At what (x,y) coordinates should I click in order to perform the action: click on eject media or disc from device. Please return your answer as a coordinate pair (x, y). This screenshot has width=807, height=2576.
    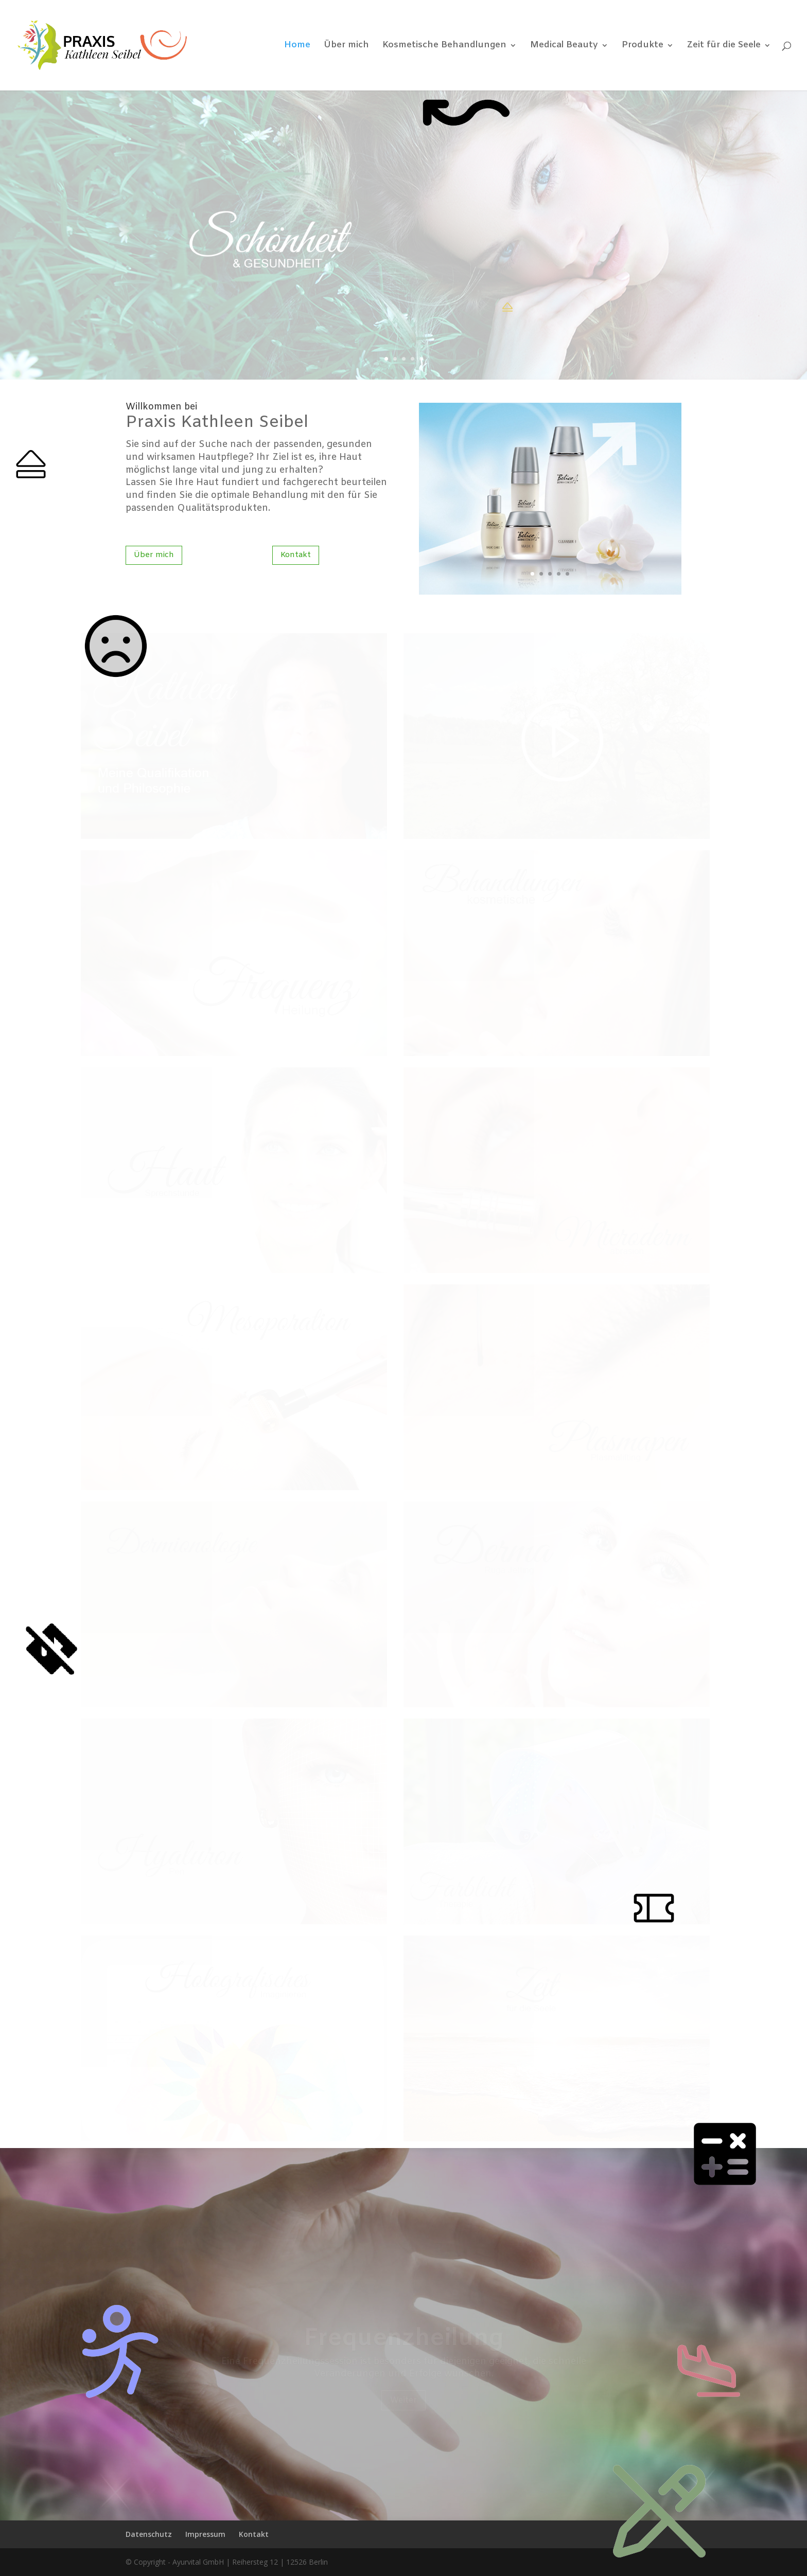
    Looking at the image, I should click on (31, 466).